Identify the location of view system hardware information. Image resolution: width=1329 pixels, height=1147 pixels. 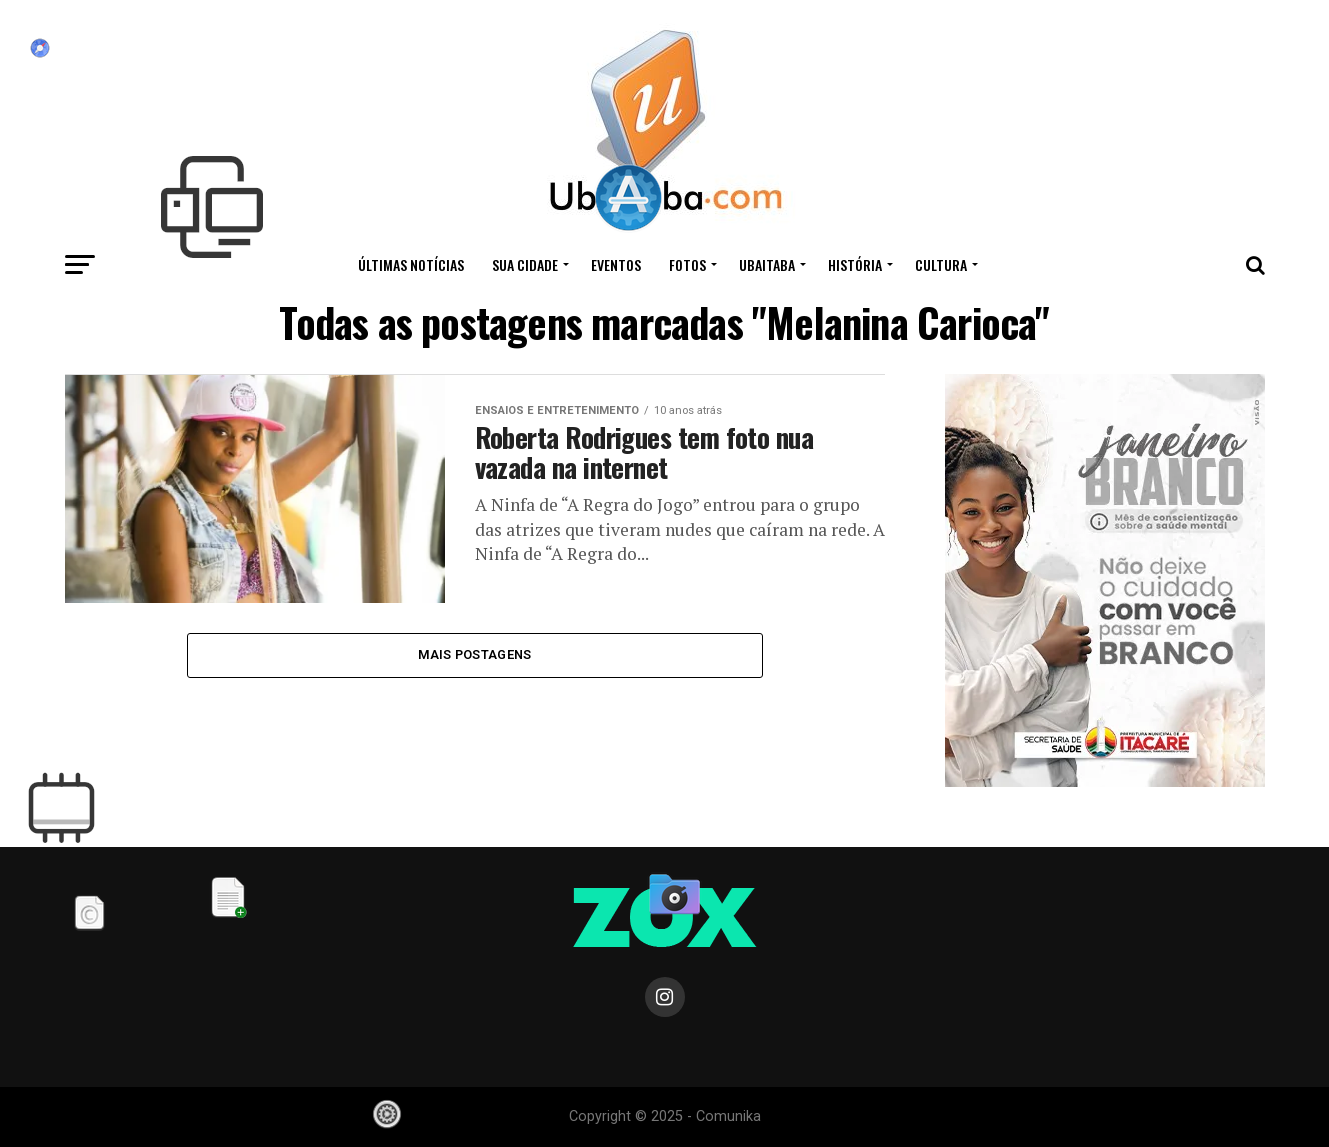
(61, 805).